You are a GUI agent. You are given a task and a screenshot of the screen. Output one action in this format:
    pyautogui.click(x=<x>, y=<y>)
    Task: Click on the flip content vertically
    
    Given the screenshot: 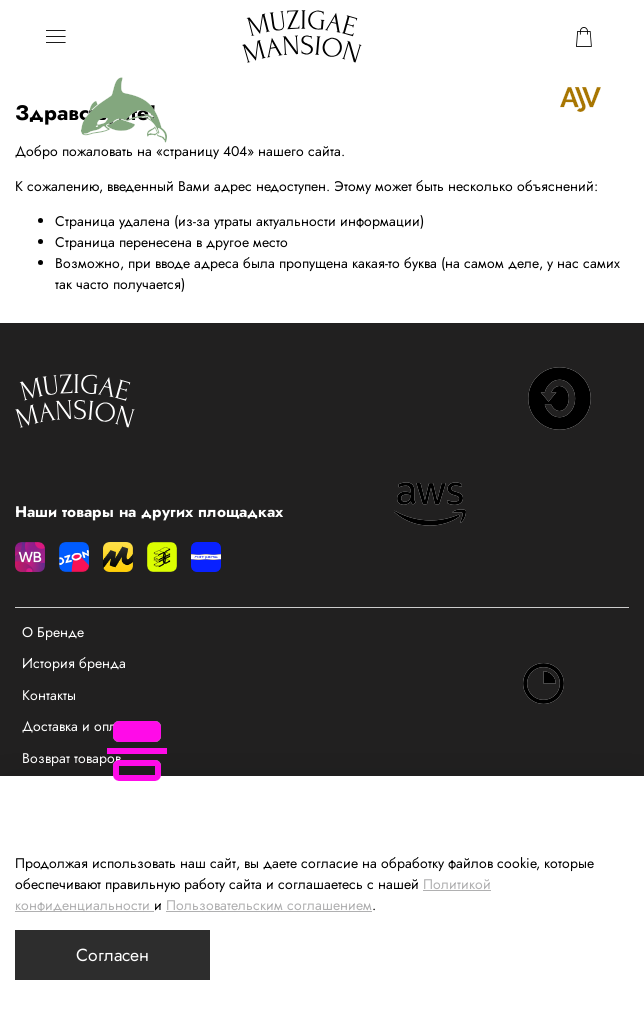 What is the action you would take?
    pyautogui.click(x=137, y=751)
    